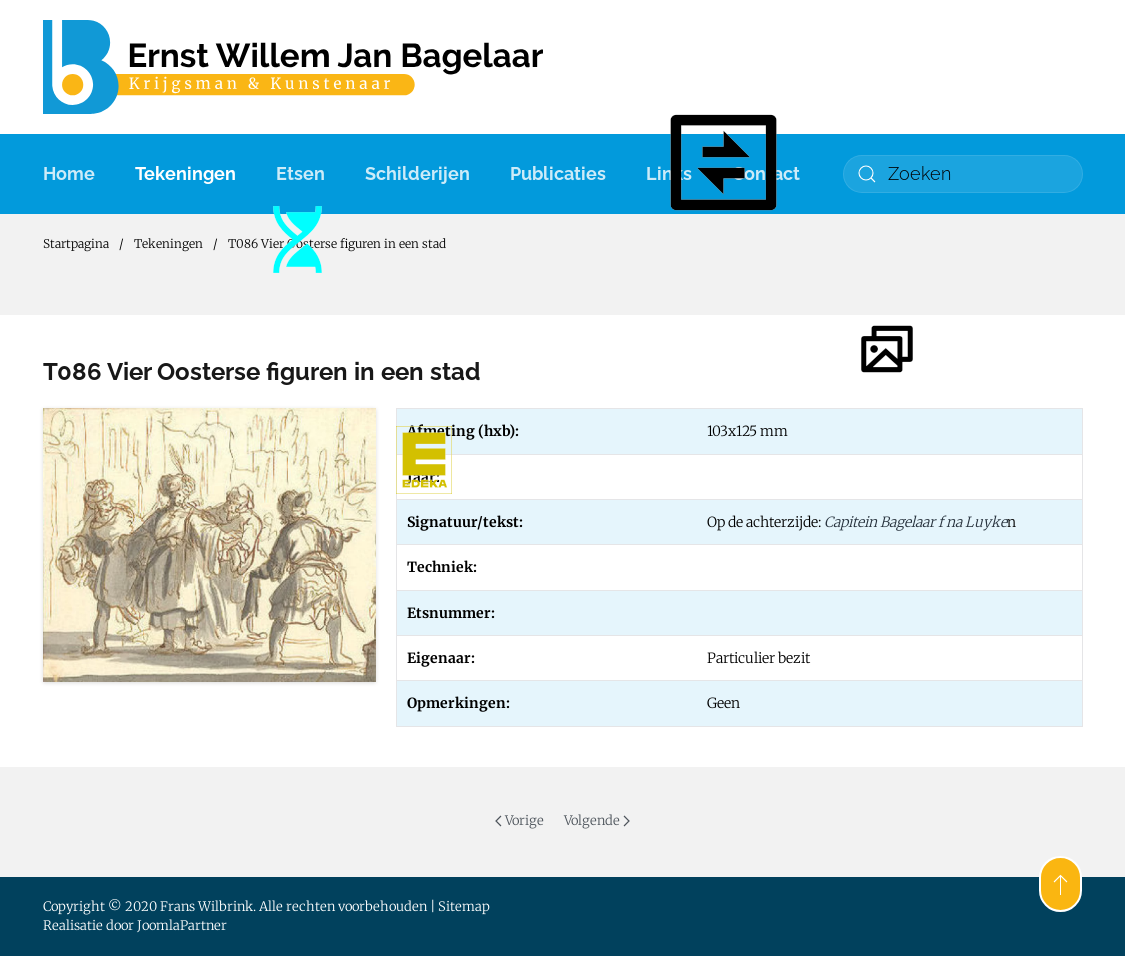 Image resolution: width=1125 pixels, height=956 pixels. Describe the element at coordinates (424, 460) in the screenshot. I see `open the EDEKA grocery store app` at that location.